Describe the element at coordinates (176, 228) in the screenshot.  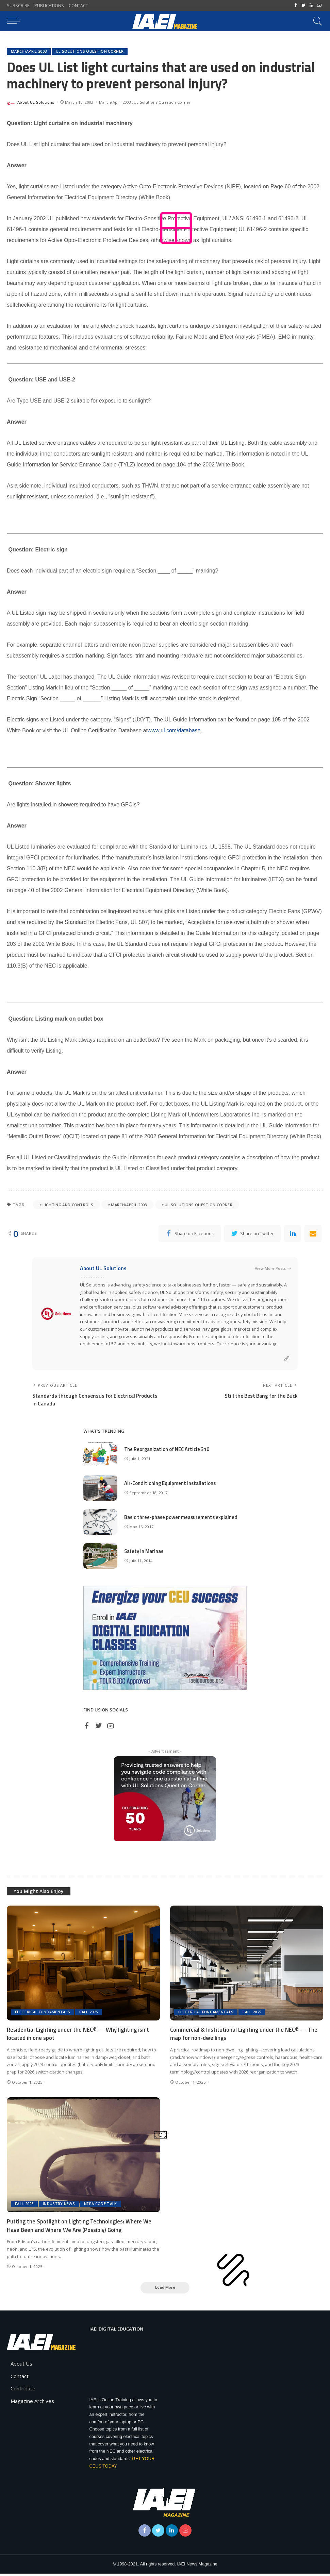
I see `view items in grid layout` at that location.